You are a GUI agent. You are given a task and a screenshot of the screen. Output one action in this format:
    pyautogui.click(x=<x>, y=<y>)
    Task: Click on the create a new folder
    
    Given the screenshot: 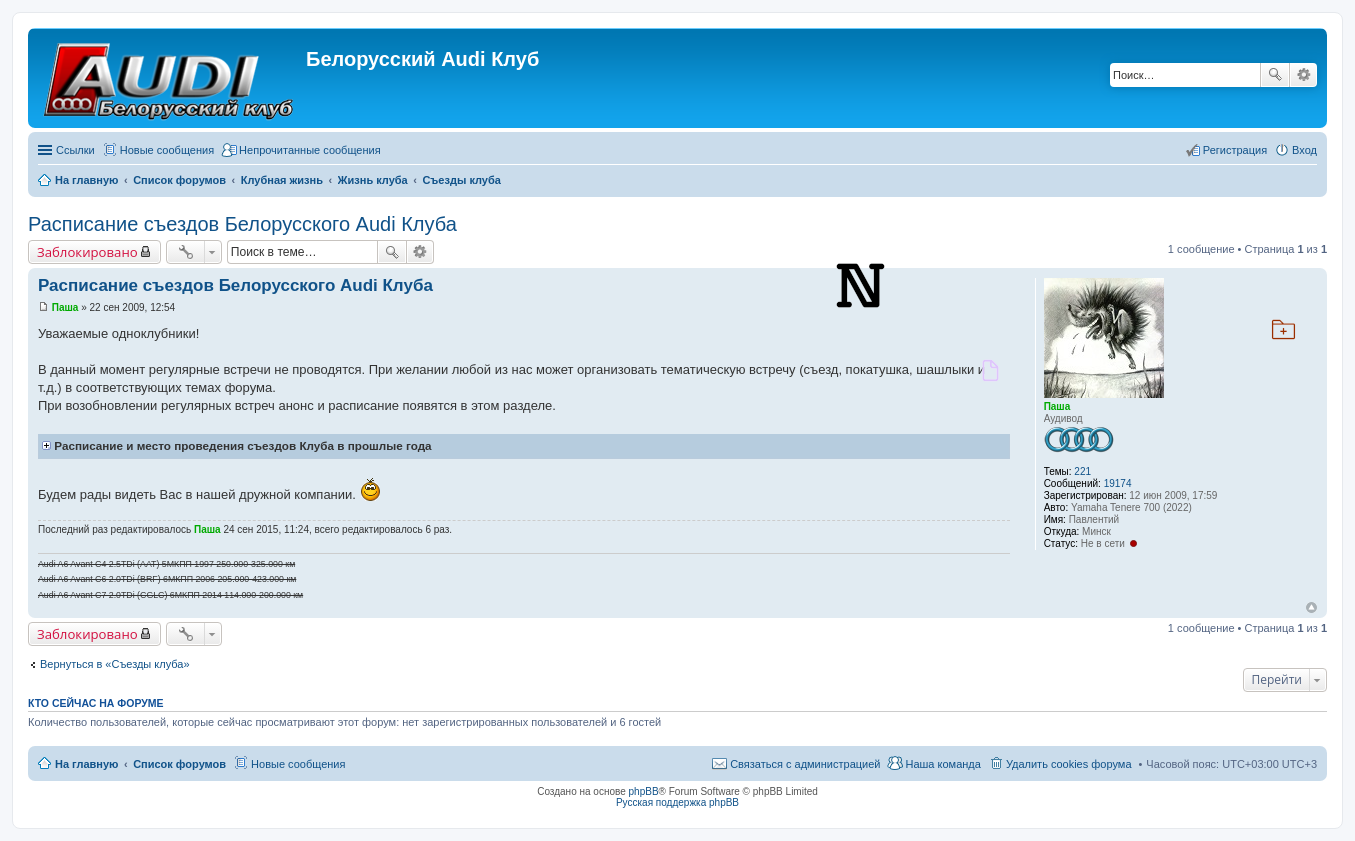 What is the action you would take?
    pyautogui.click(x=1283, y=329)
    